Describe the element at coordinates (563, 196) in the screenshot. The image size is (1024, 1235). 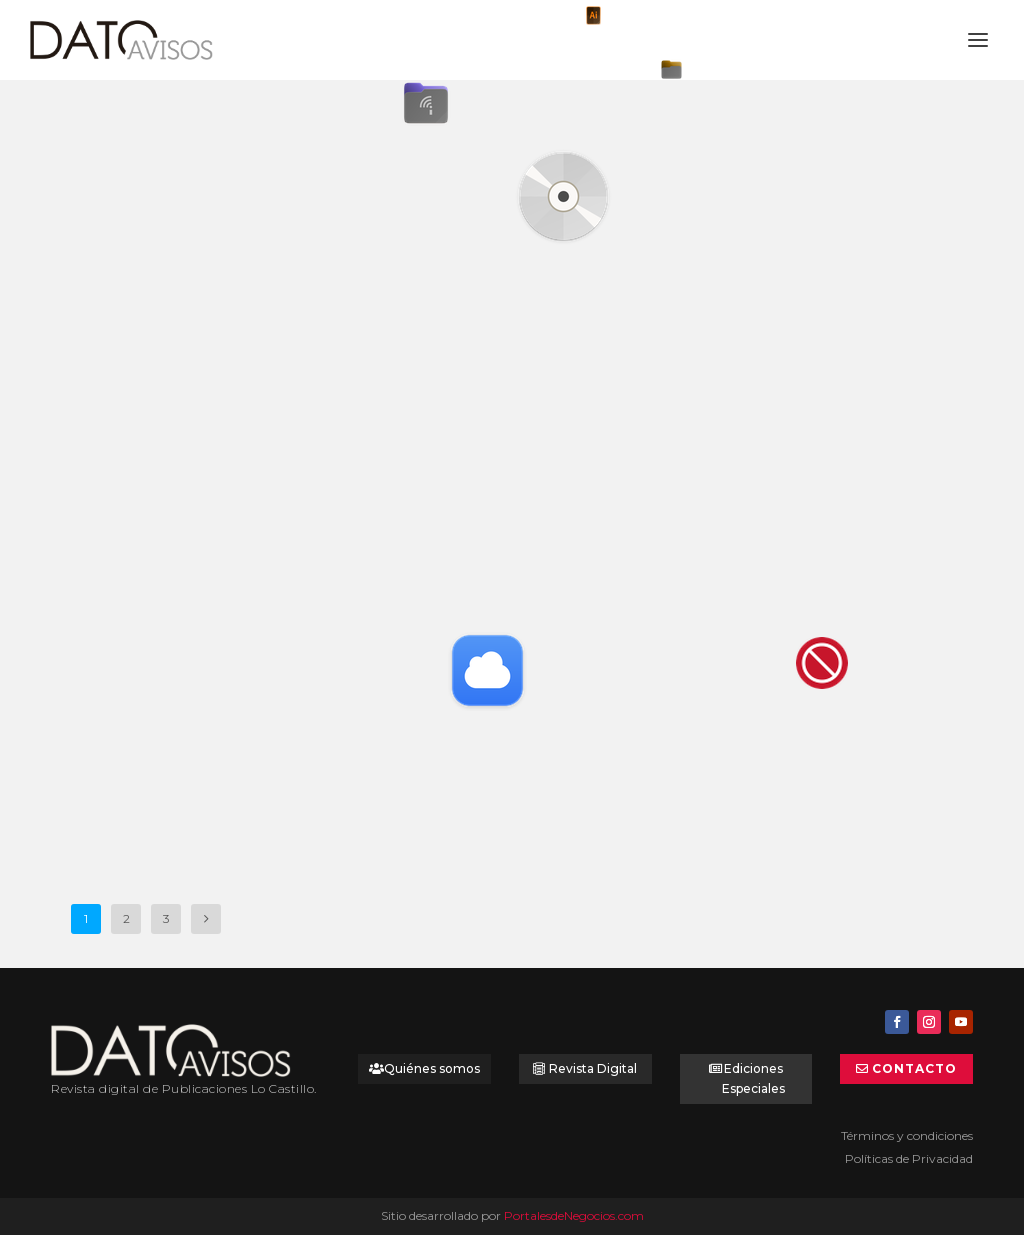
I see `indicates a blank CD-R disc ready for burning` at that location.